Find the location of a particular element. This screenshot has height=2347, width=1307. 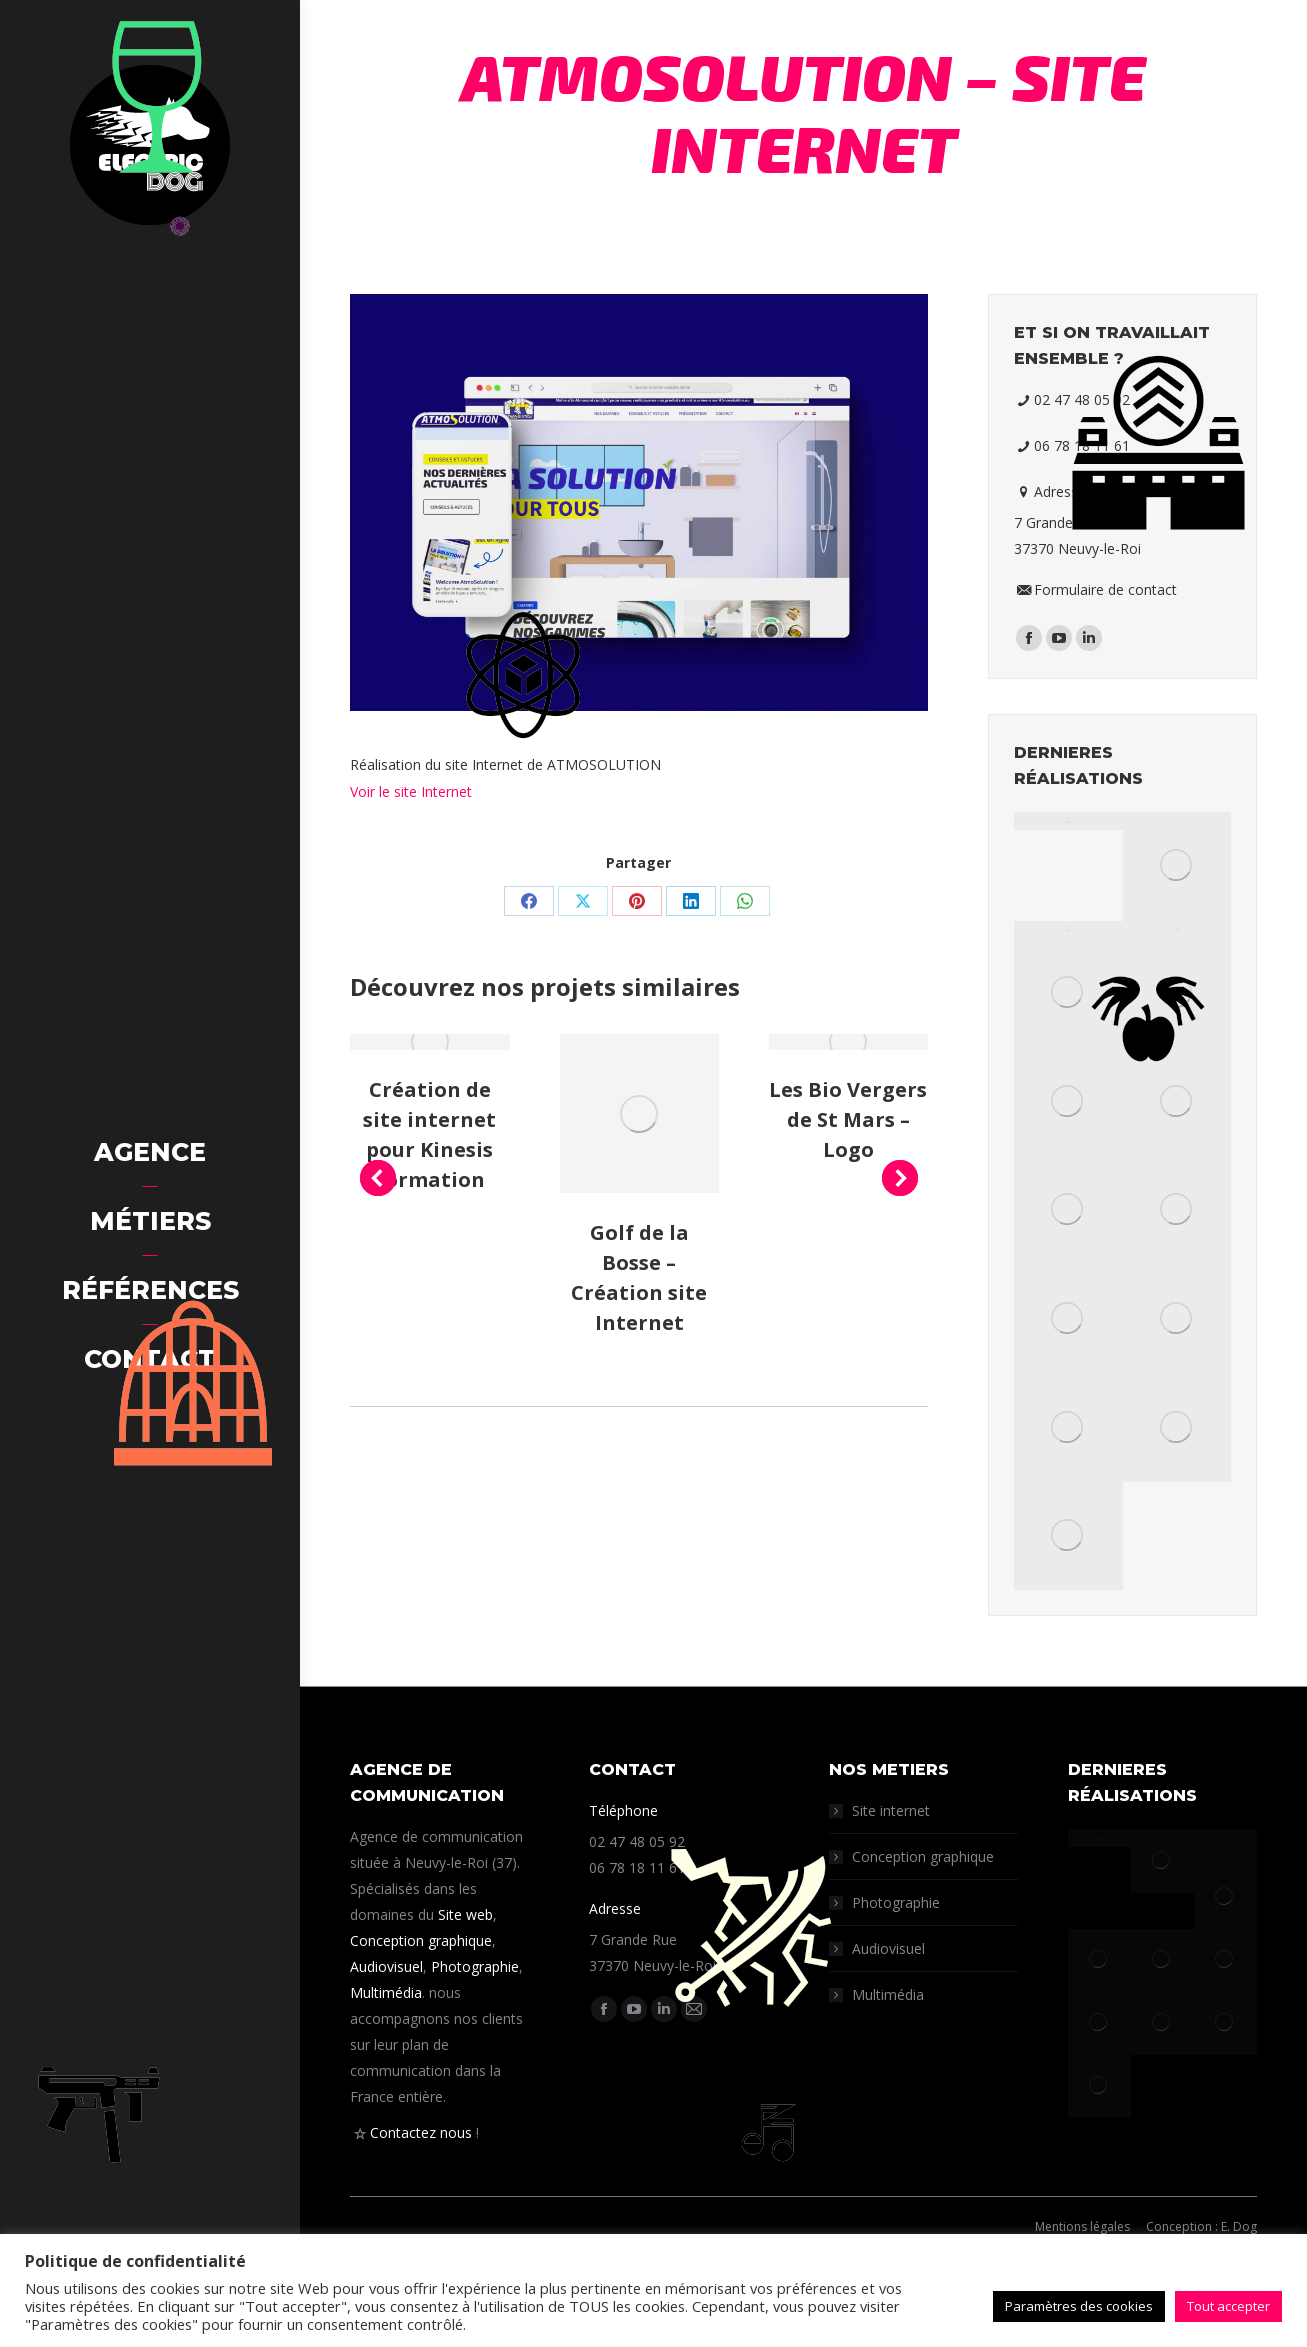

activate lightning sword ability is located at coordinates (750, 1927).